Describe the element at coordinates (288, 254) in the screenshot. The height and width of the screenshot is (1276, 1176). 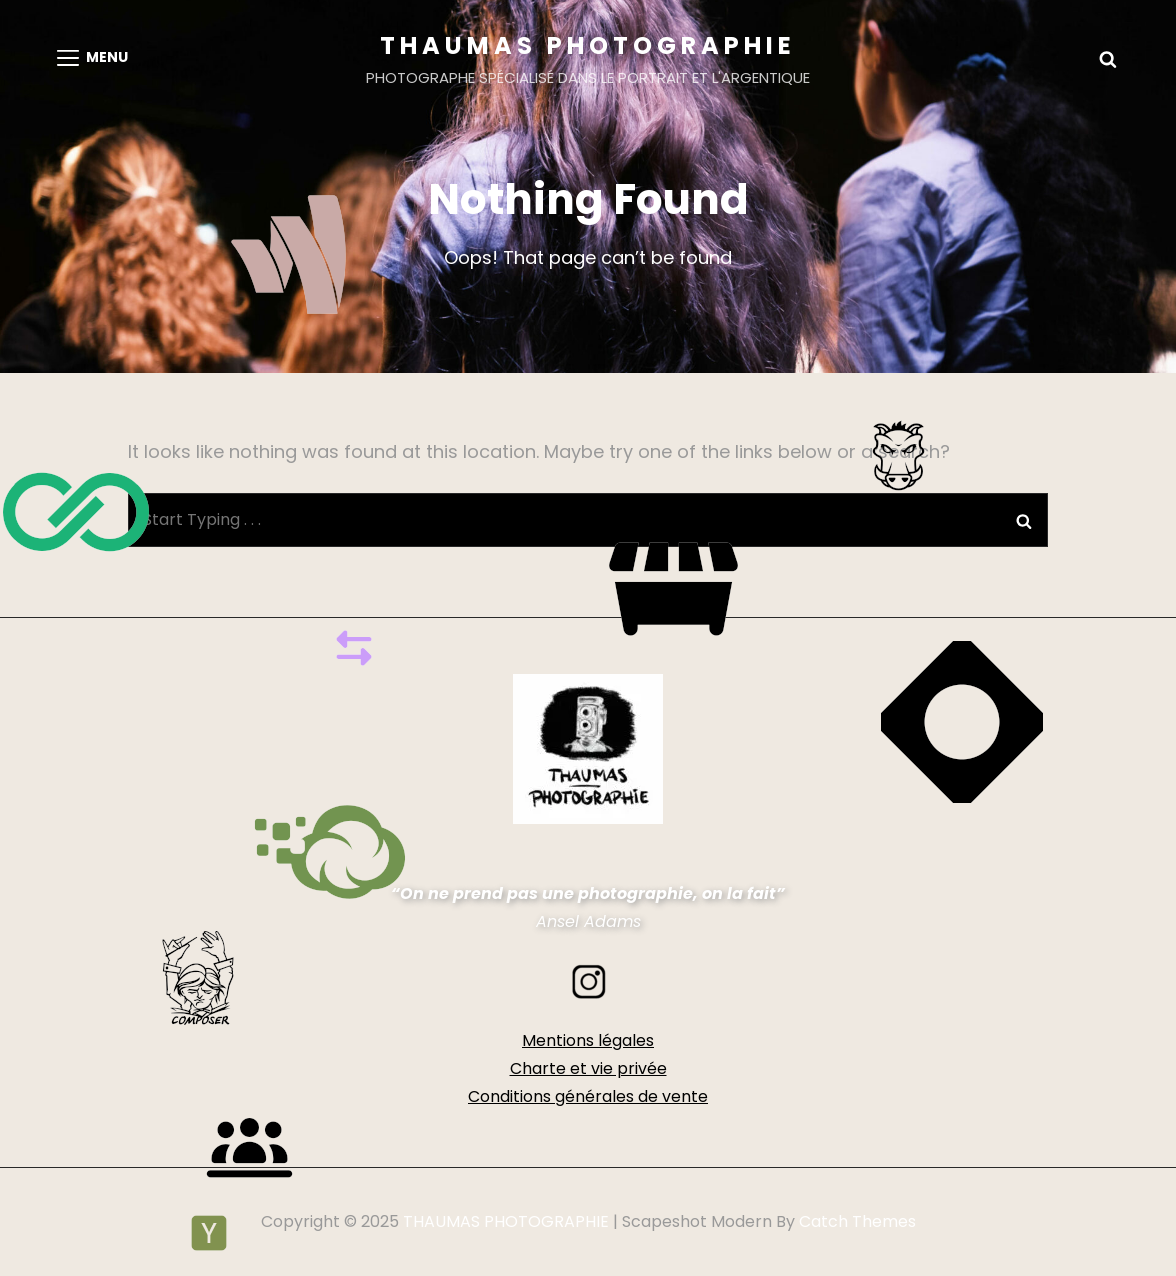
I see `access google wallet for payments` at that location.